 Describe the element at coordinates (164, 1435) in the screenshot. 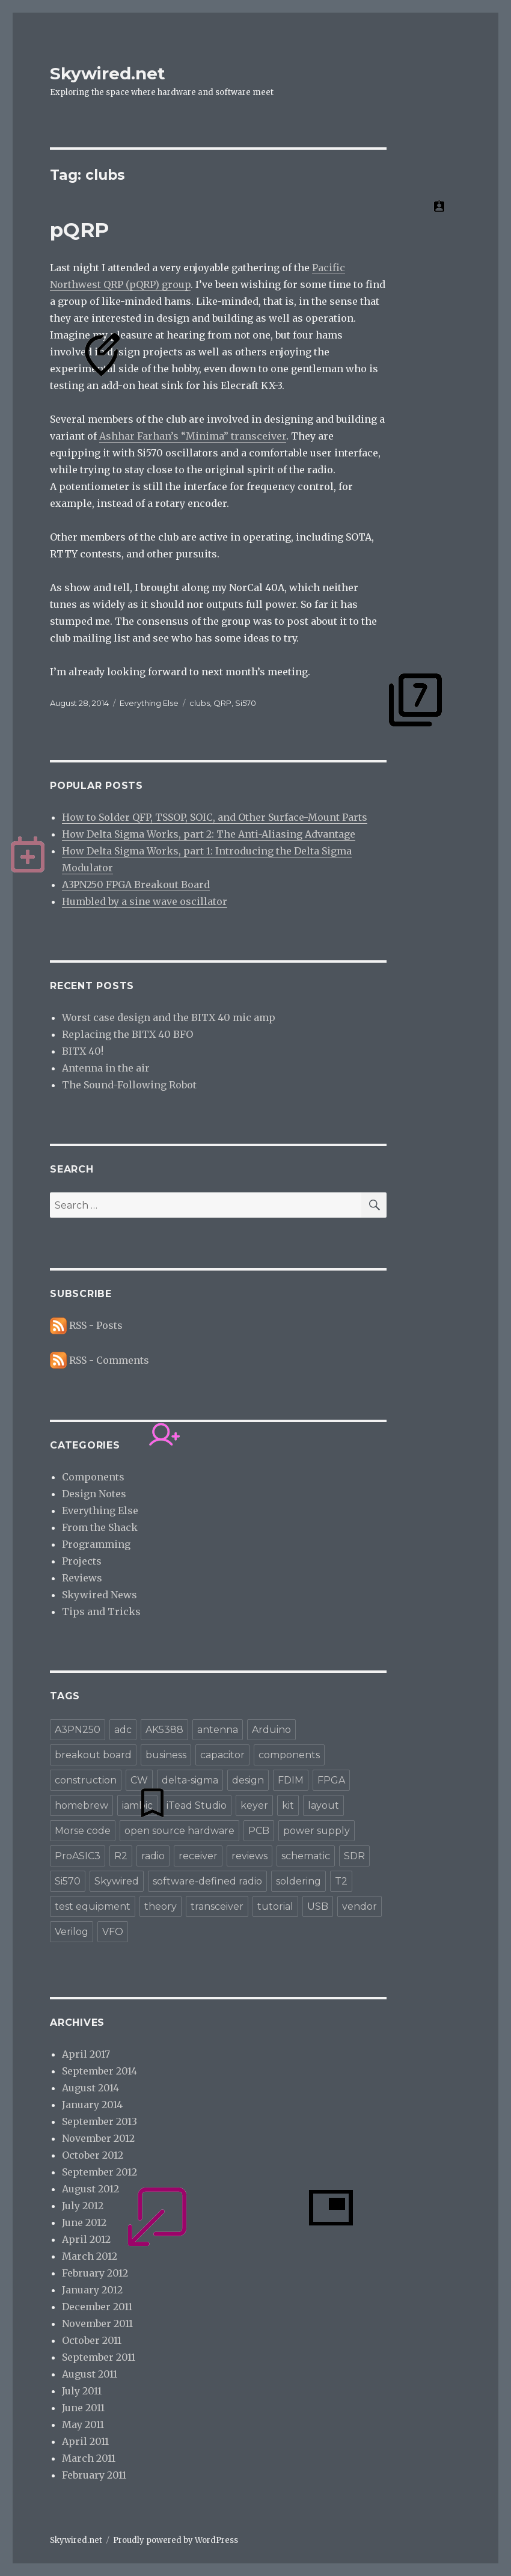

I see `add a new user or contact` at that location.